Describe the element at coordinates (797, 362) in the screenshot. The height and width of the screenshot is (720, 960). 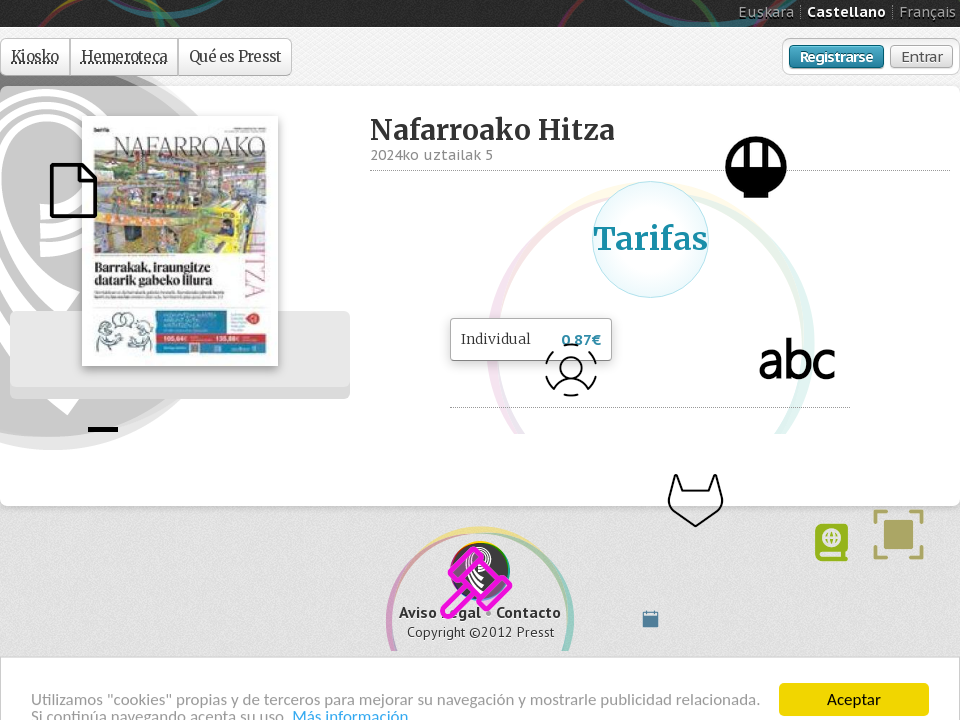
I see `indicates a text or string variable in code` at that location.